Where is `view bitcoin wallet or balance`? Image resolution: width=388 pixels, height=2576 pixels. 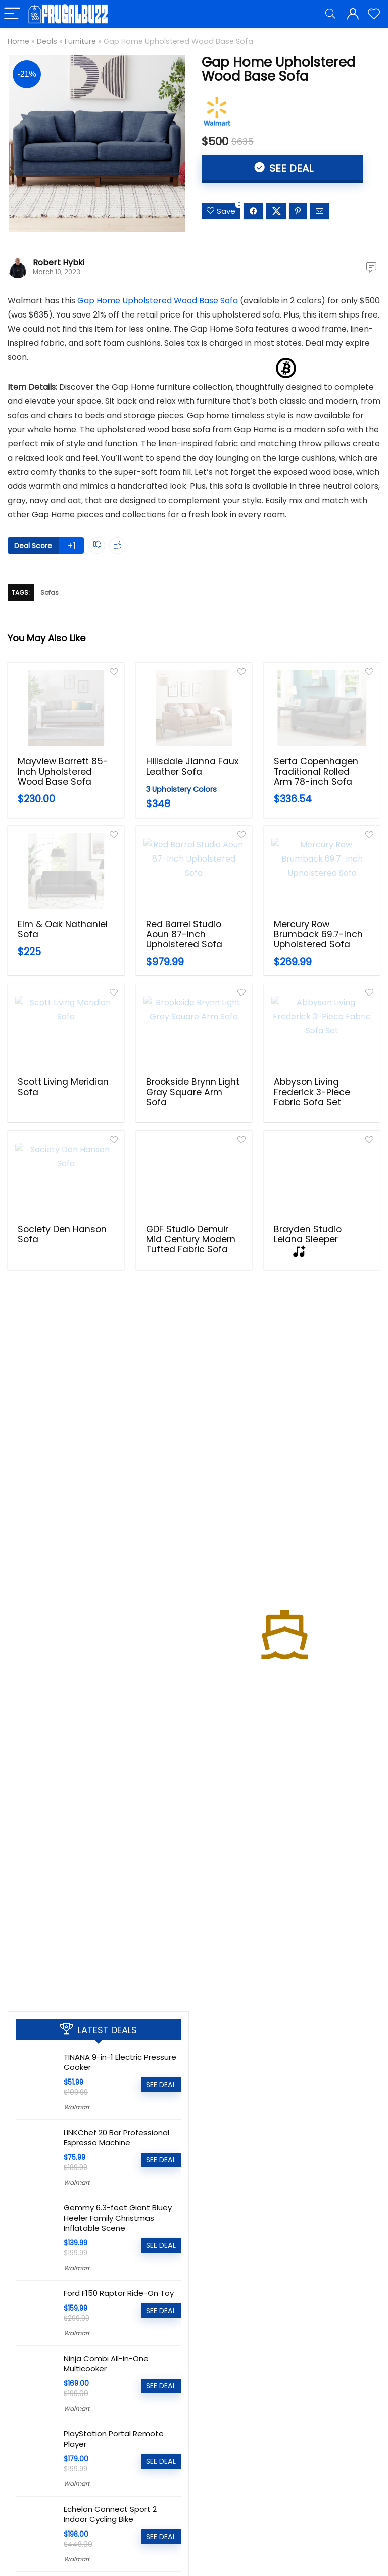 view bitcoin wallet or balance is located at coordinates (286, 368).